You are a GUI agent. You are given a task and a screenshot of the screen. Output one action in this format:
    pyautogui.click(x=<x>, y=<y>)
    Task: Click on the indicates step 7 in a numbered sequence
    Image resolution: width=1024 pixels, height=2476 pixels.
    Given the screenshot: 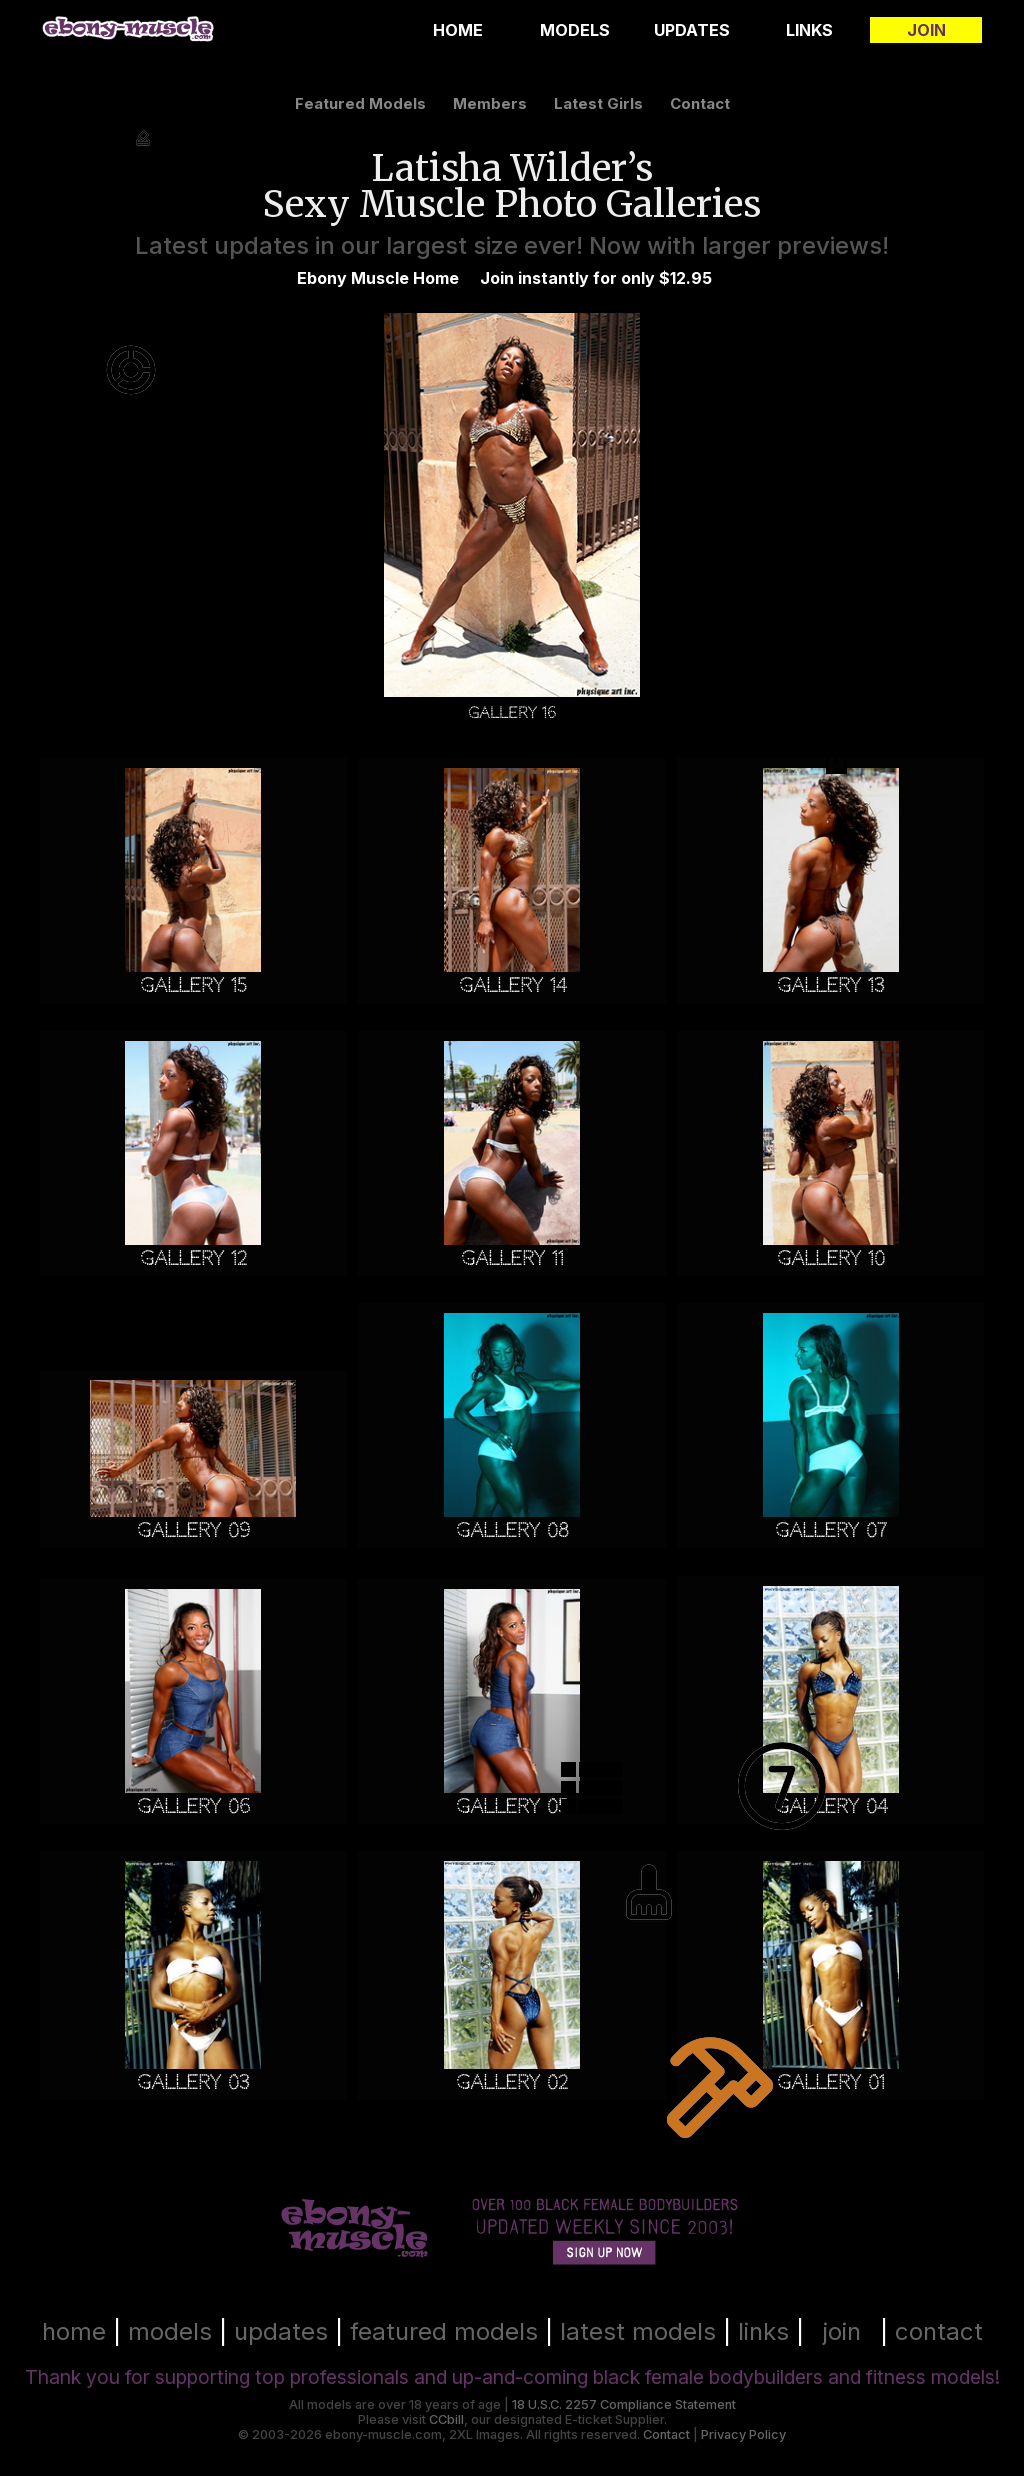 What is the action you would take?
    pyautogui.click(x=782, y=1786)
    